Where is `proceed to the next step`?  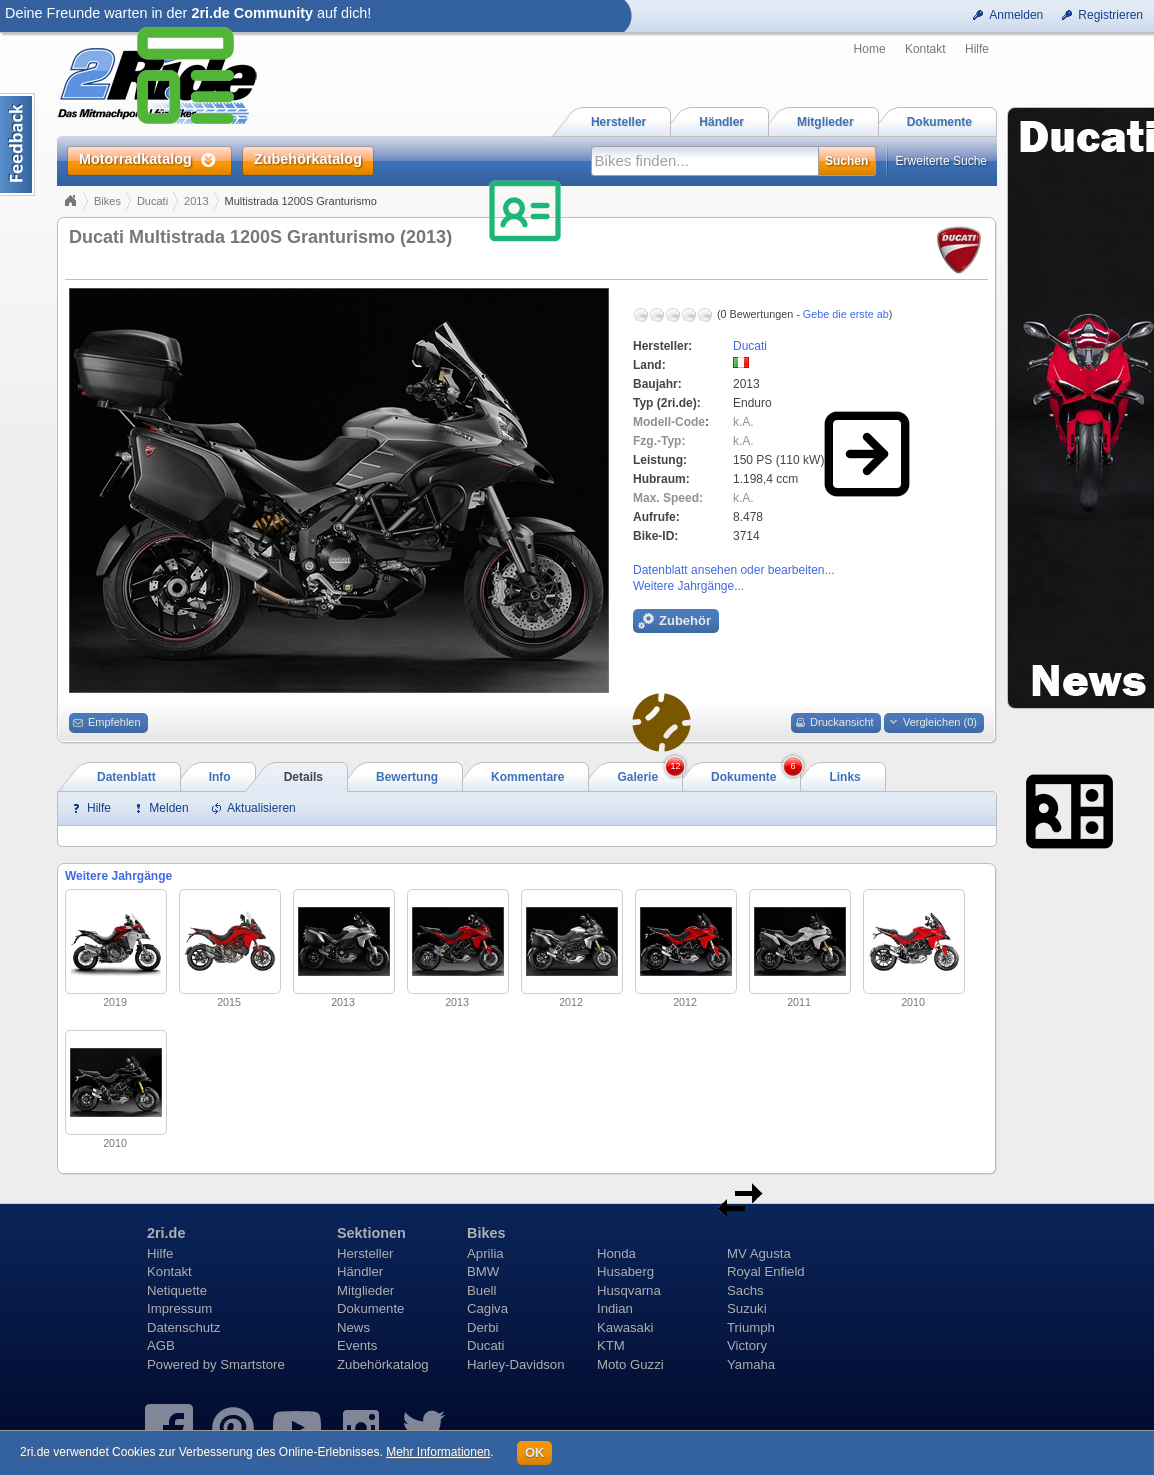
proceed to the next step is located at coordinates (867, 454).